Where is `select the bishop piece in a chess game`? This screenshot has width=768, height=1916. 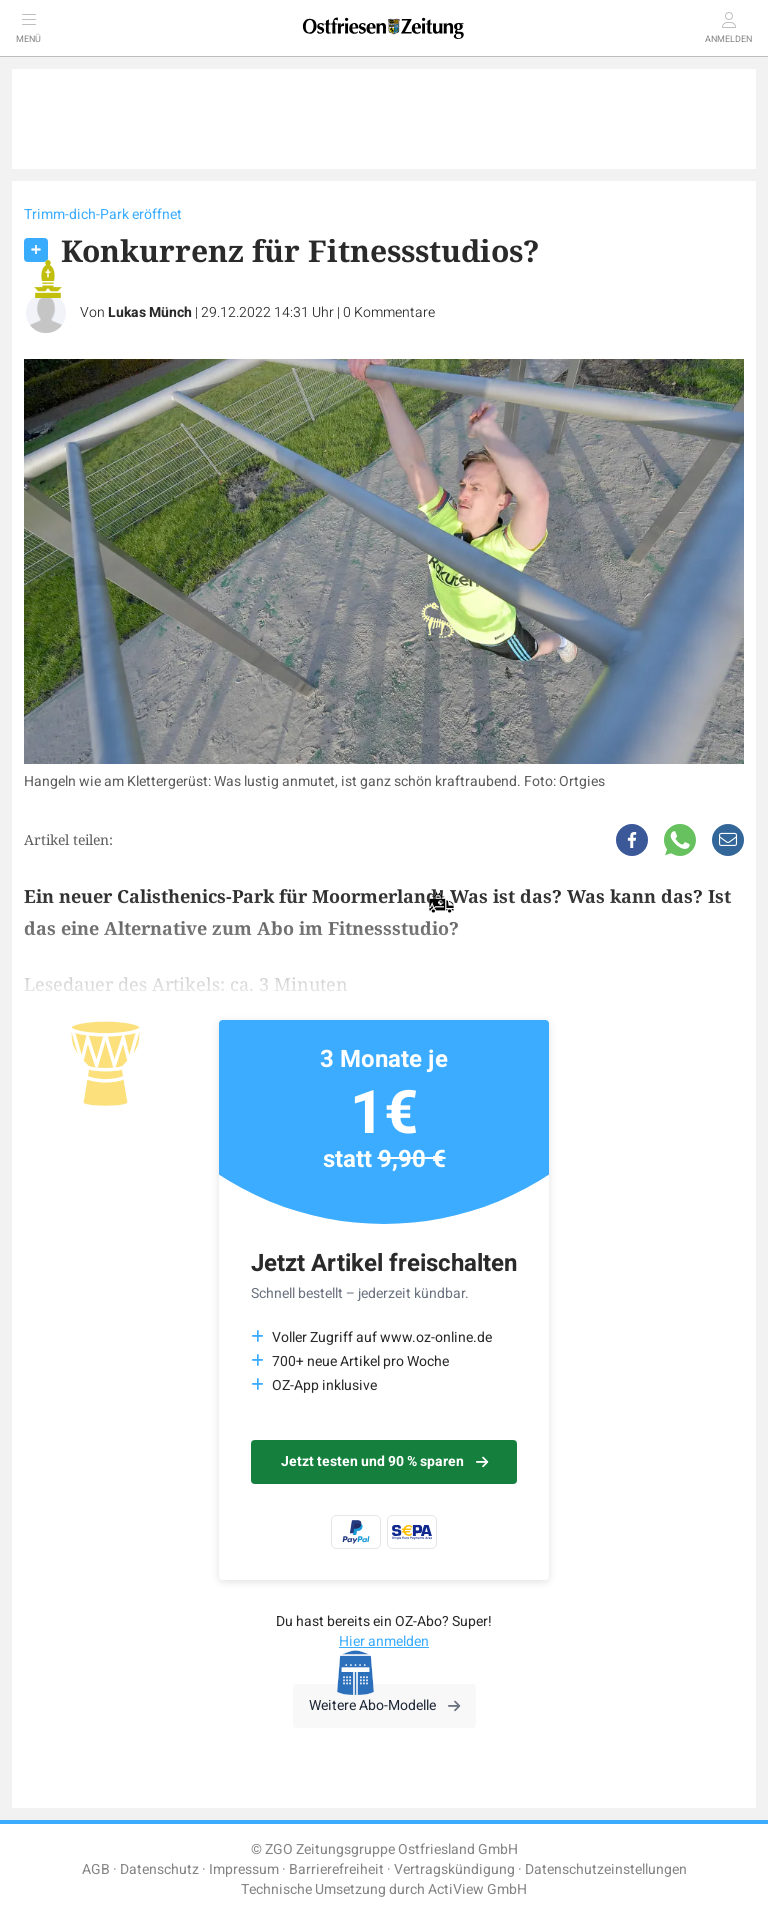 select the bishop piece in a chess game is located at coordinates (48, 279).